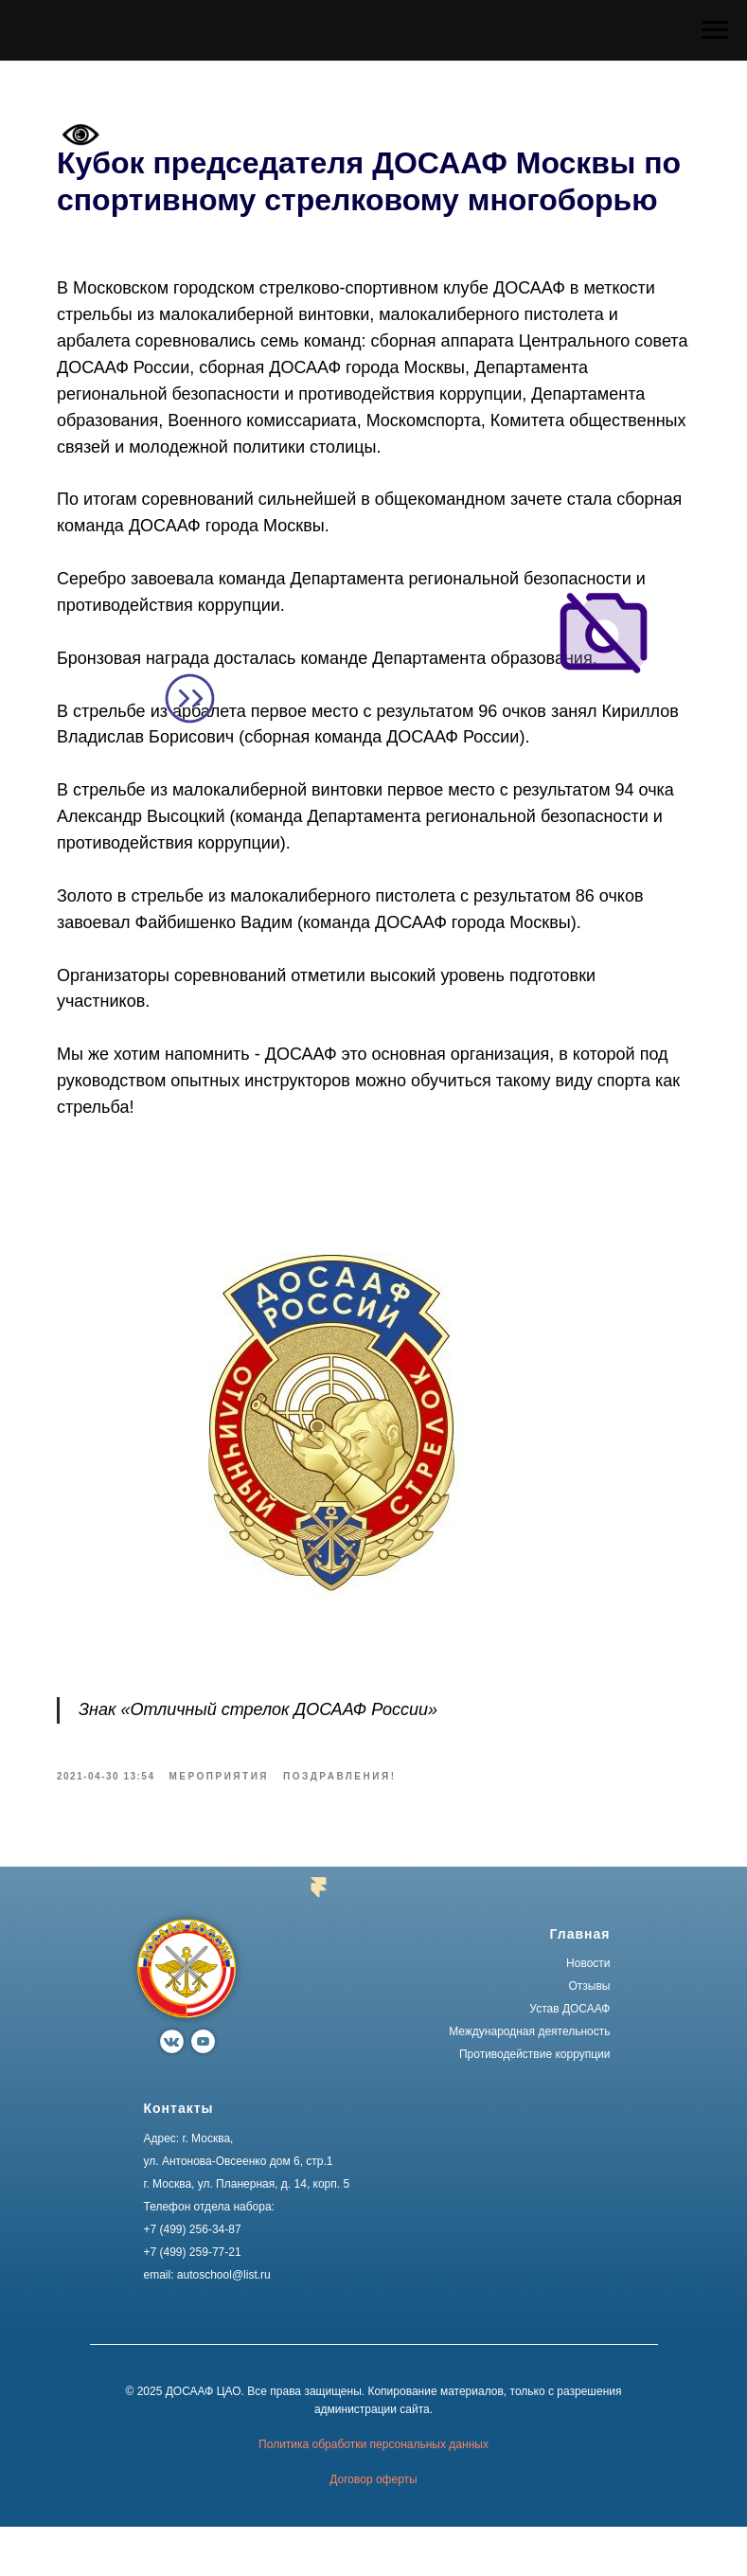  What do you see at coordinates (603, 633) in the screenshot?
I see `camera is disabled or unavailable` at bounding box center [603, 633].